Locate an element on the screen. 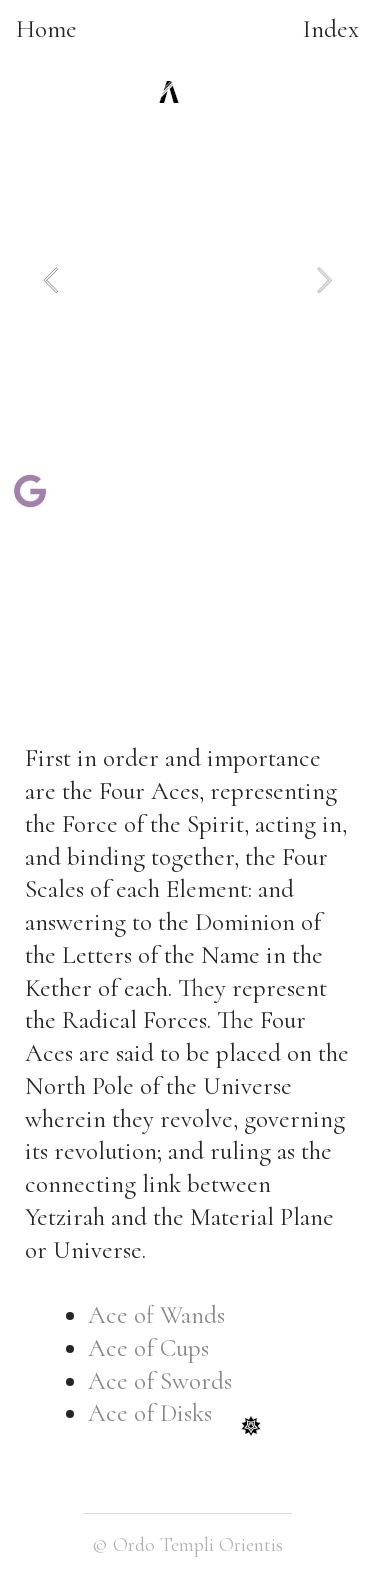 Image resolution: width=375 pixels, height=1572 pixels. open wolfram mathematica application is located at coordinates (251, 1426).